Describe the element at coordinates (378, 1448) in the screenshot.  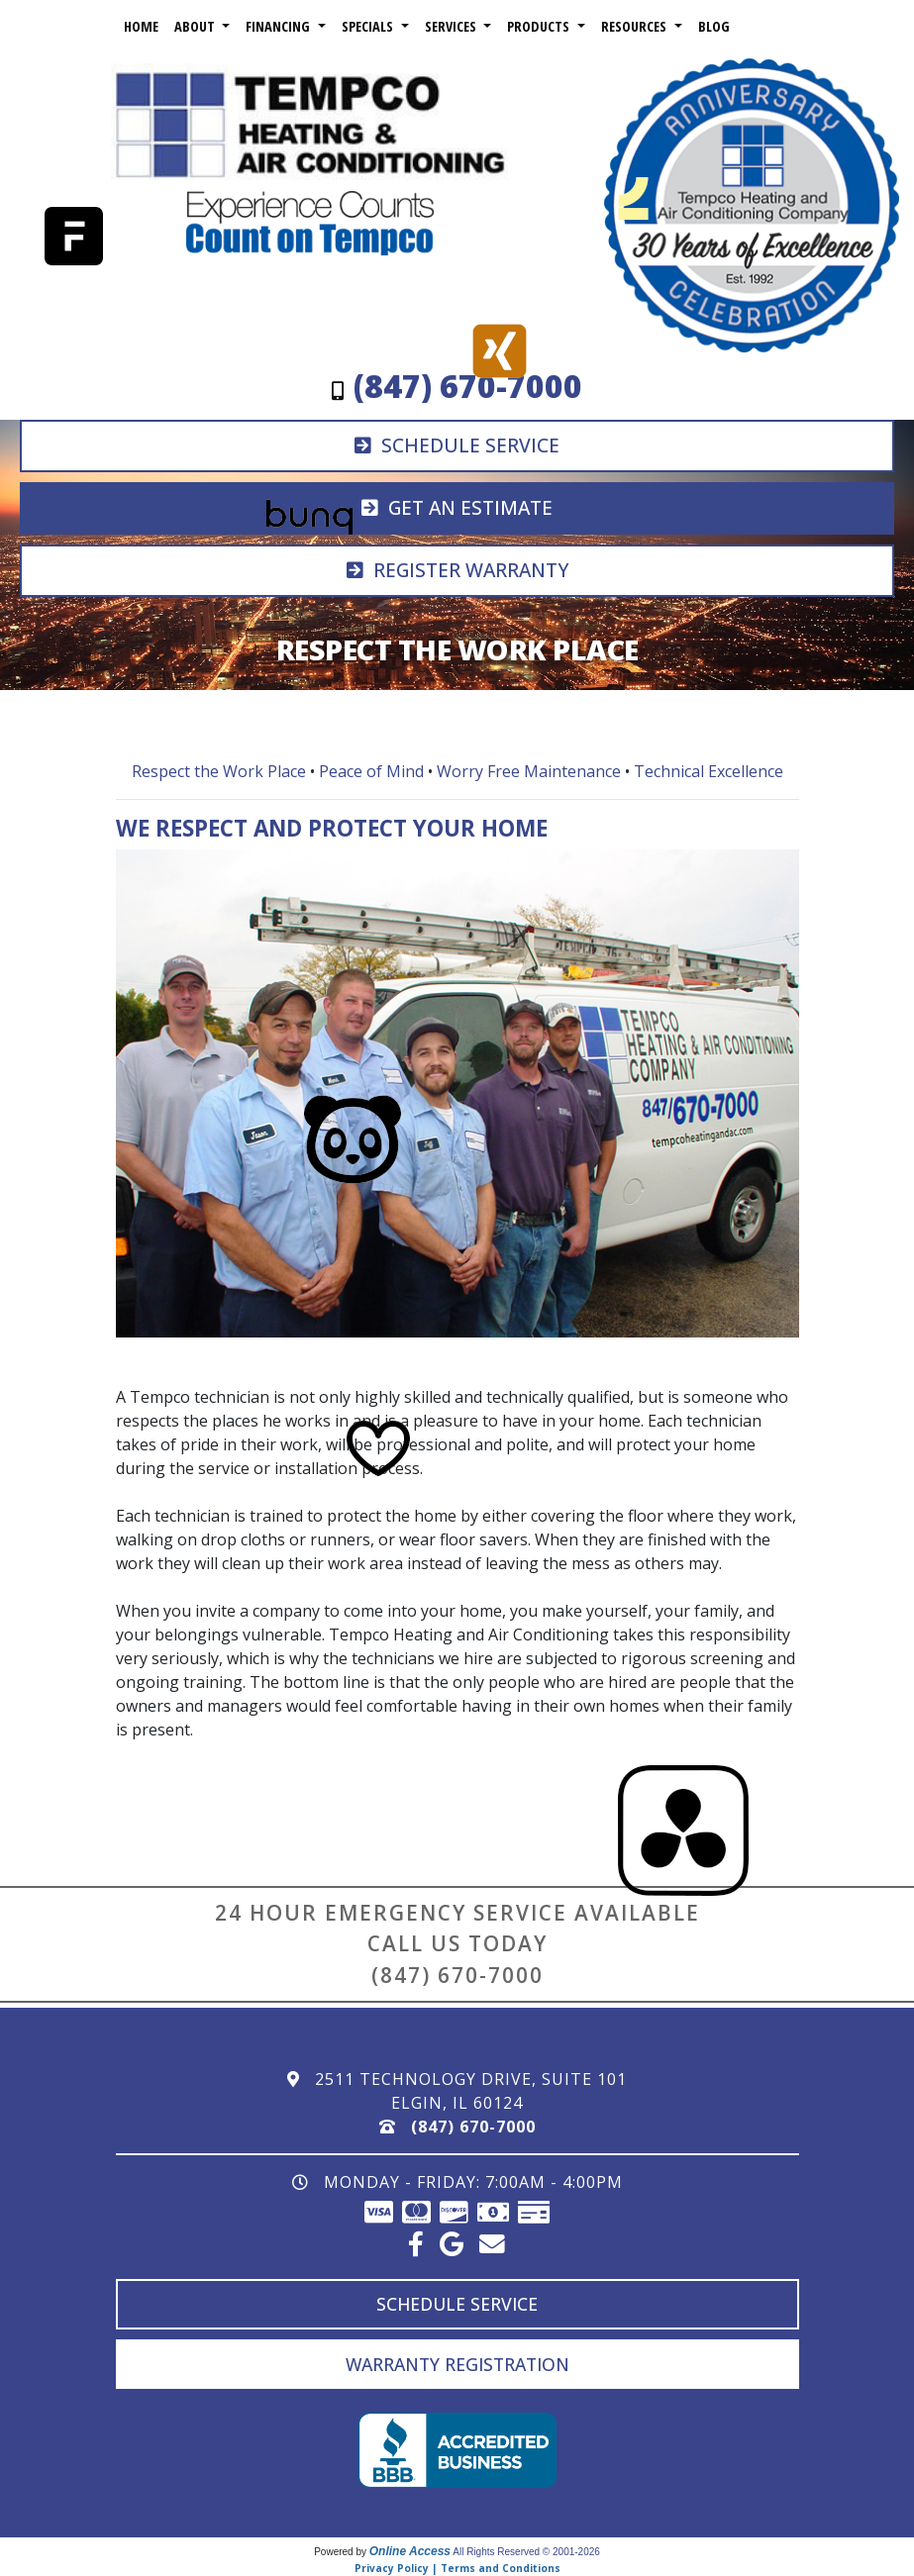
I see `sponsor a developer on github` at that location.